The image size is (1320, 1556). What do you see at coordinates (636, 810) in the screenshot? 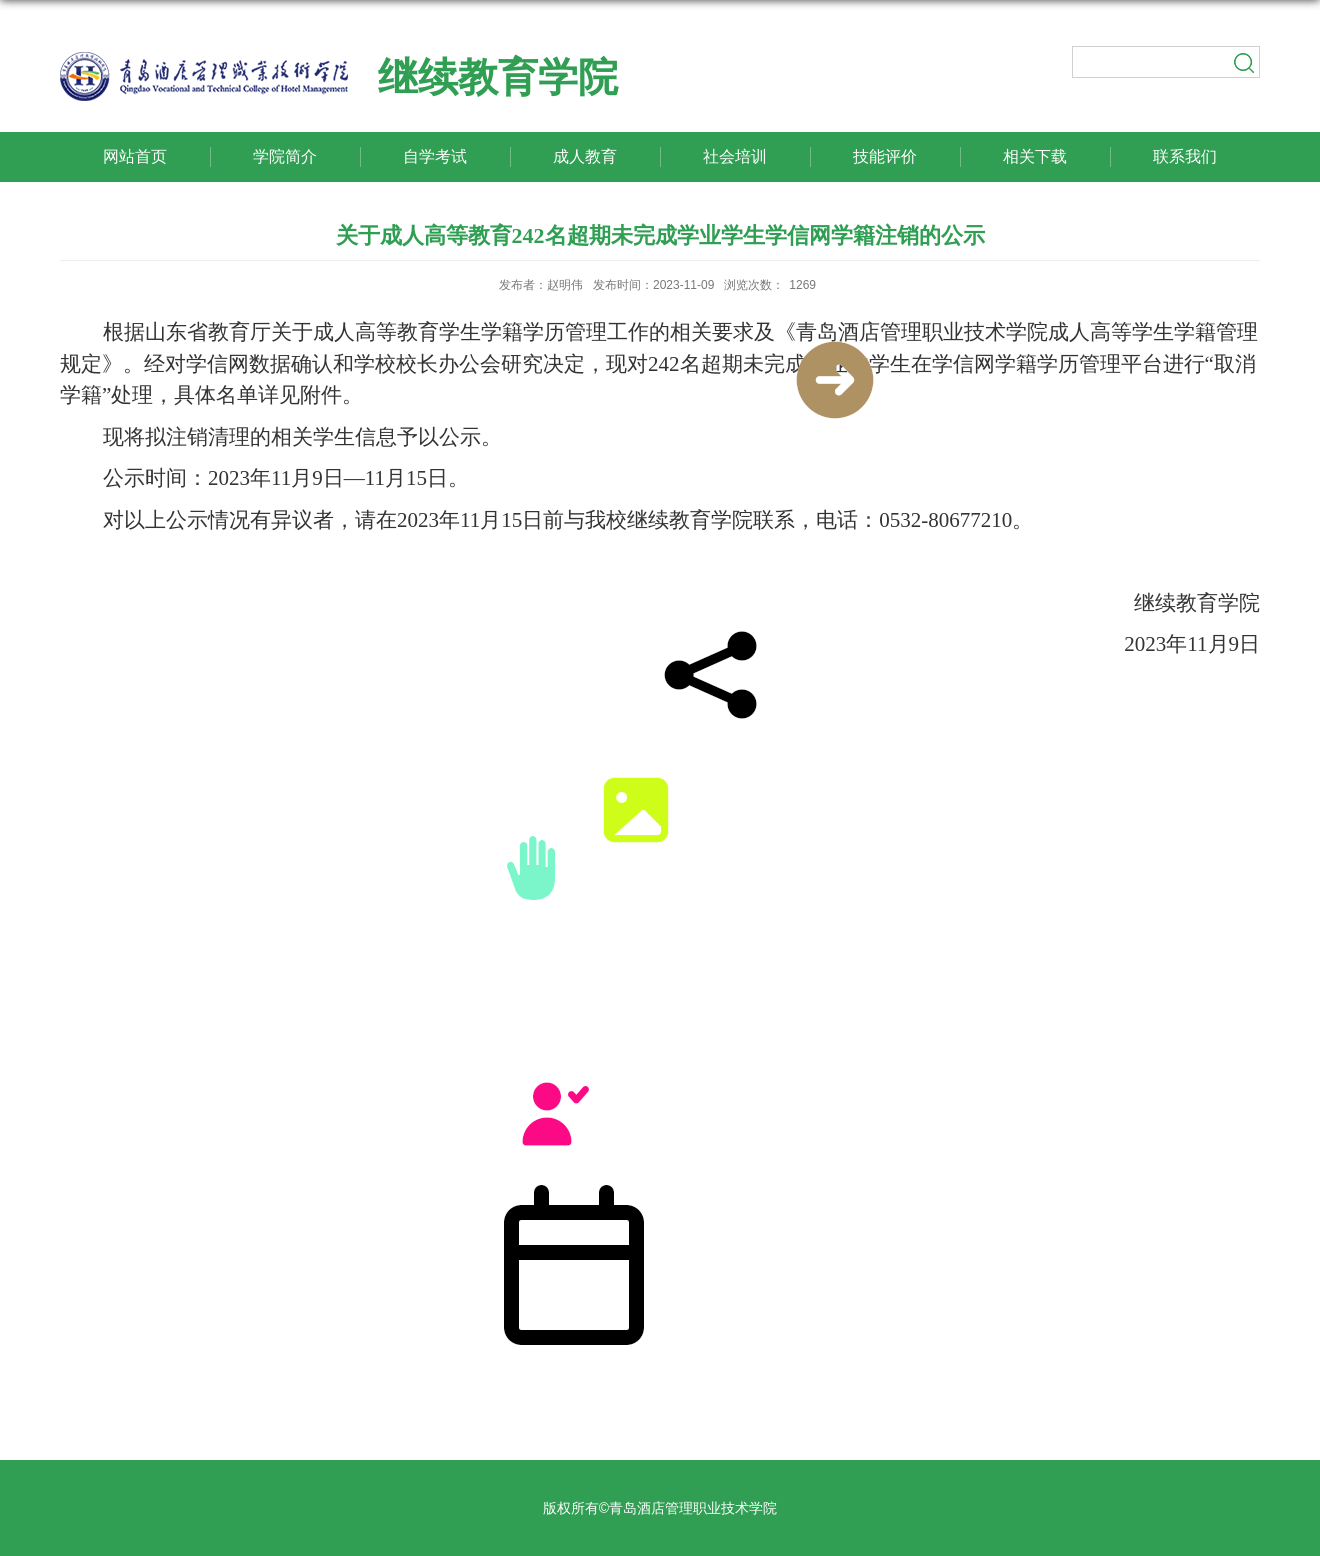
I see `view image or photo` at bounding box center [636, 810].